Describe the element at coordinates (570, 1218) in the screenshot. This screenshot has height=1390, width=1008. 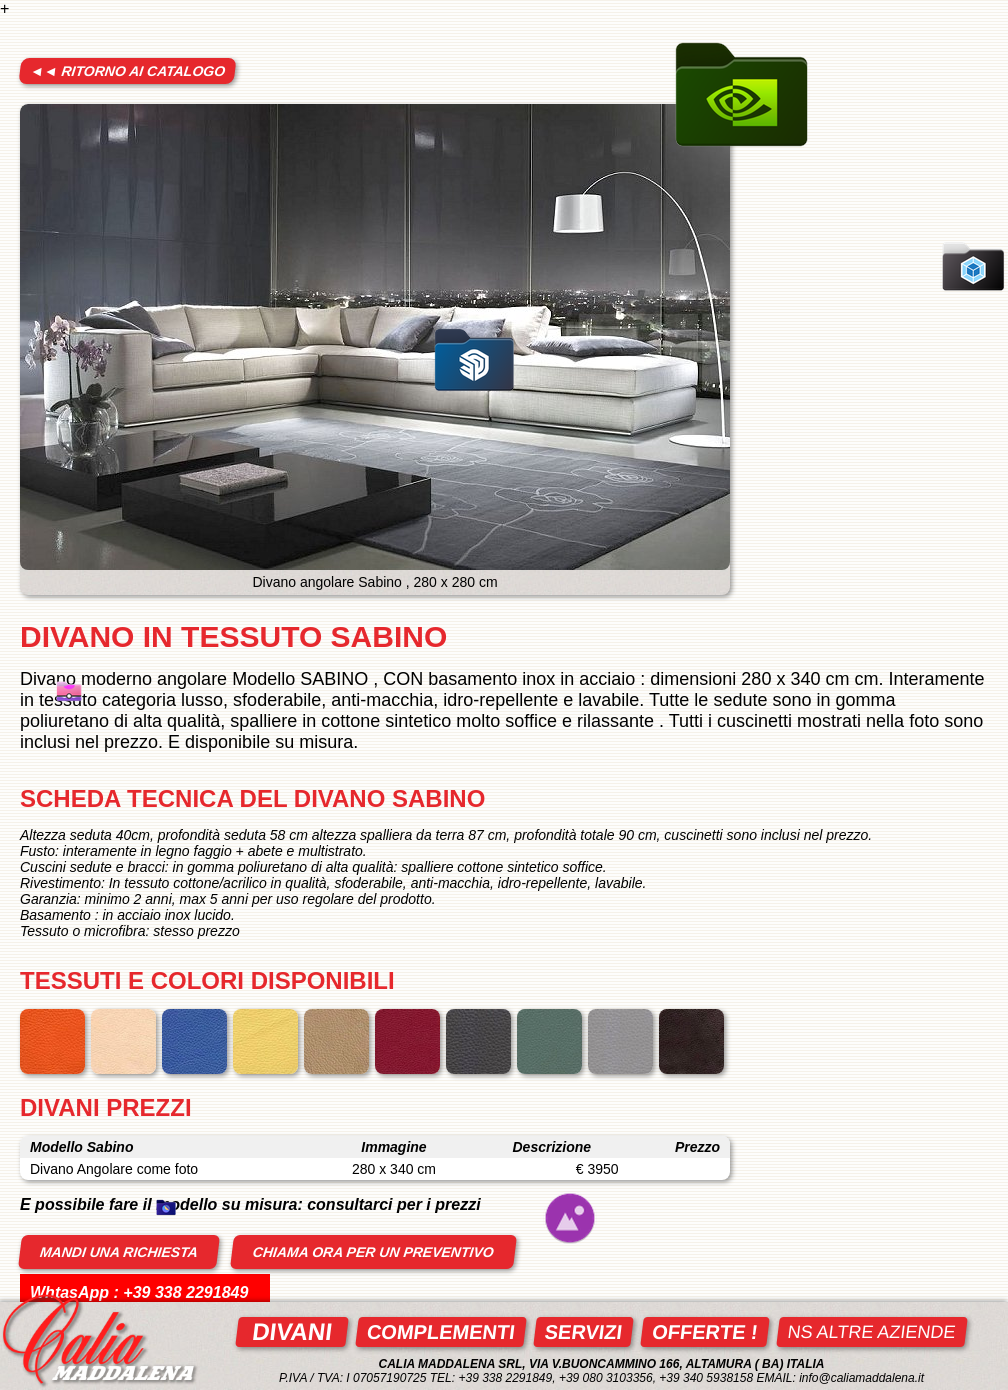
I see `access your photo library` at that location.